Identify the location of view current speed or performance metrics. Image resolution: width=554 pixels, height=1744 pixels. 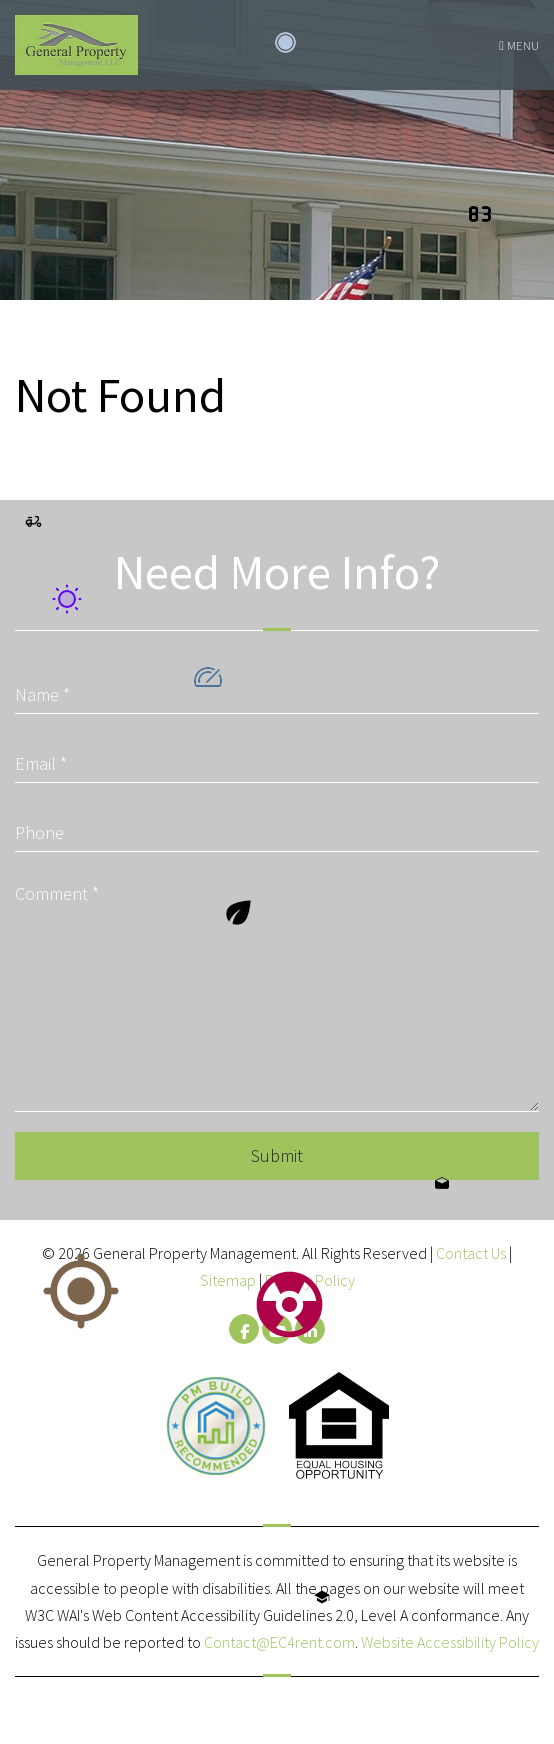
(208, 678).